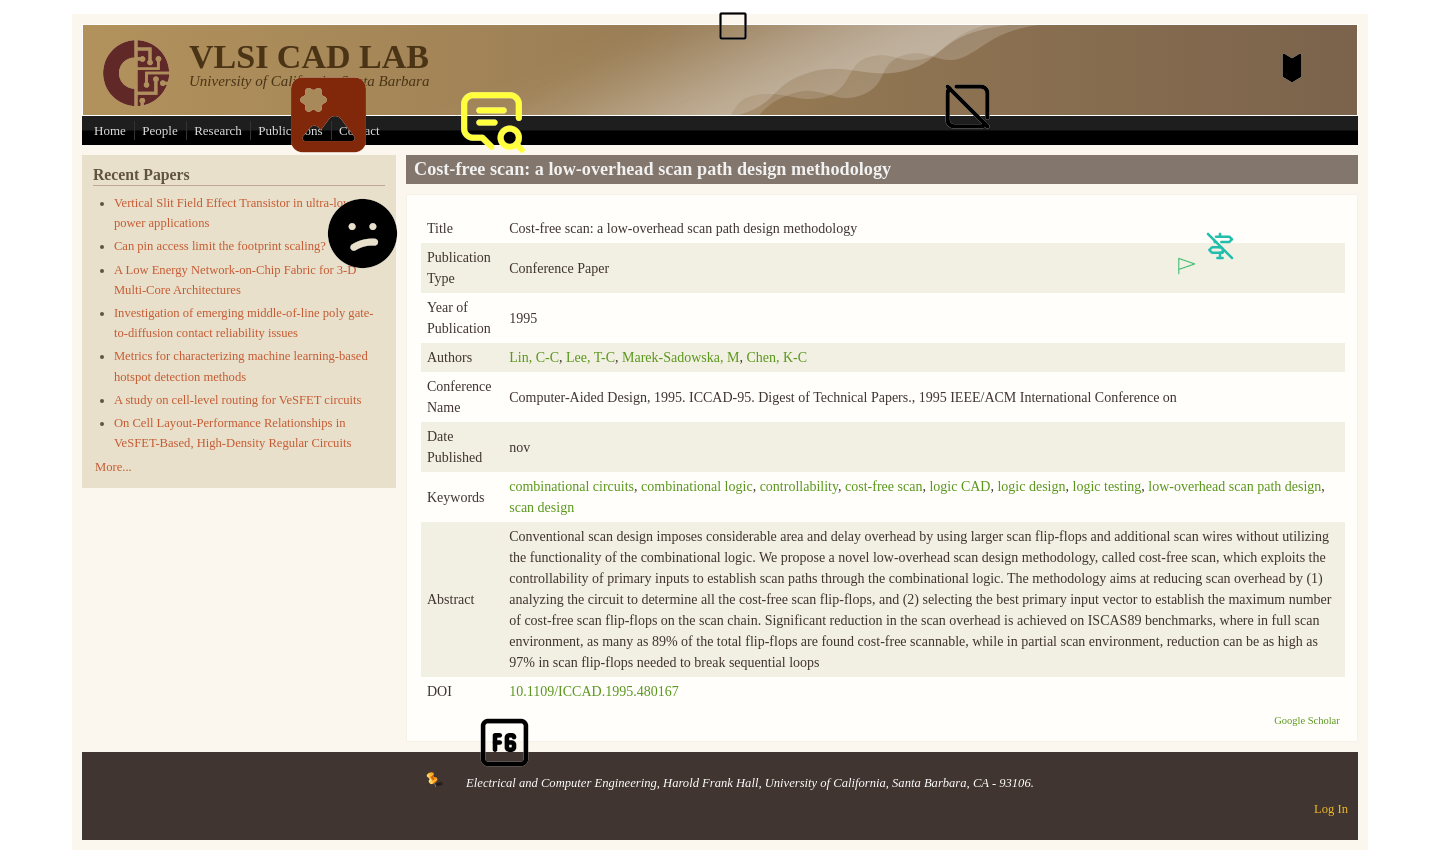 This screenshot has height=864, width=1440. Describe the element at coordinates (733, 26) in the screenshot. I see `stop media playback` at that location.